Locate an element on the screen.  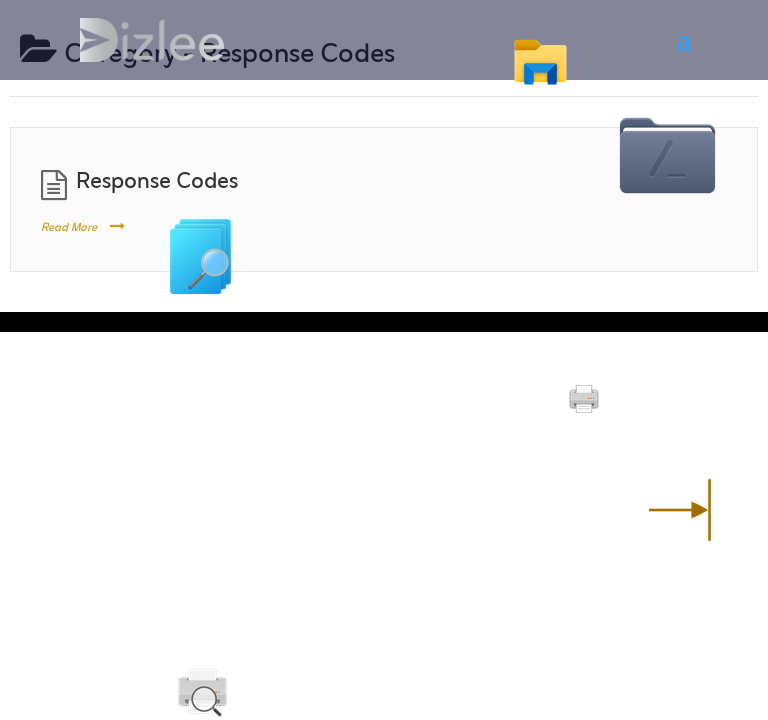
preview document before printing is located at coordinates (202, 691).